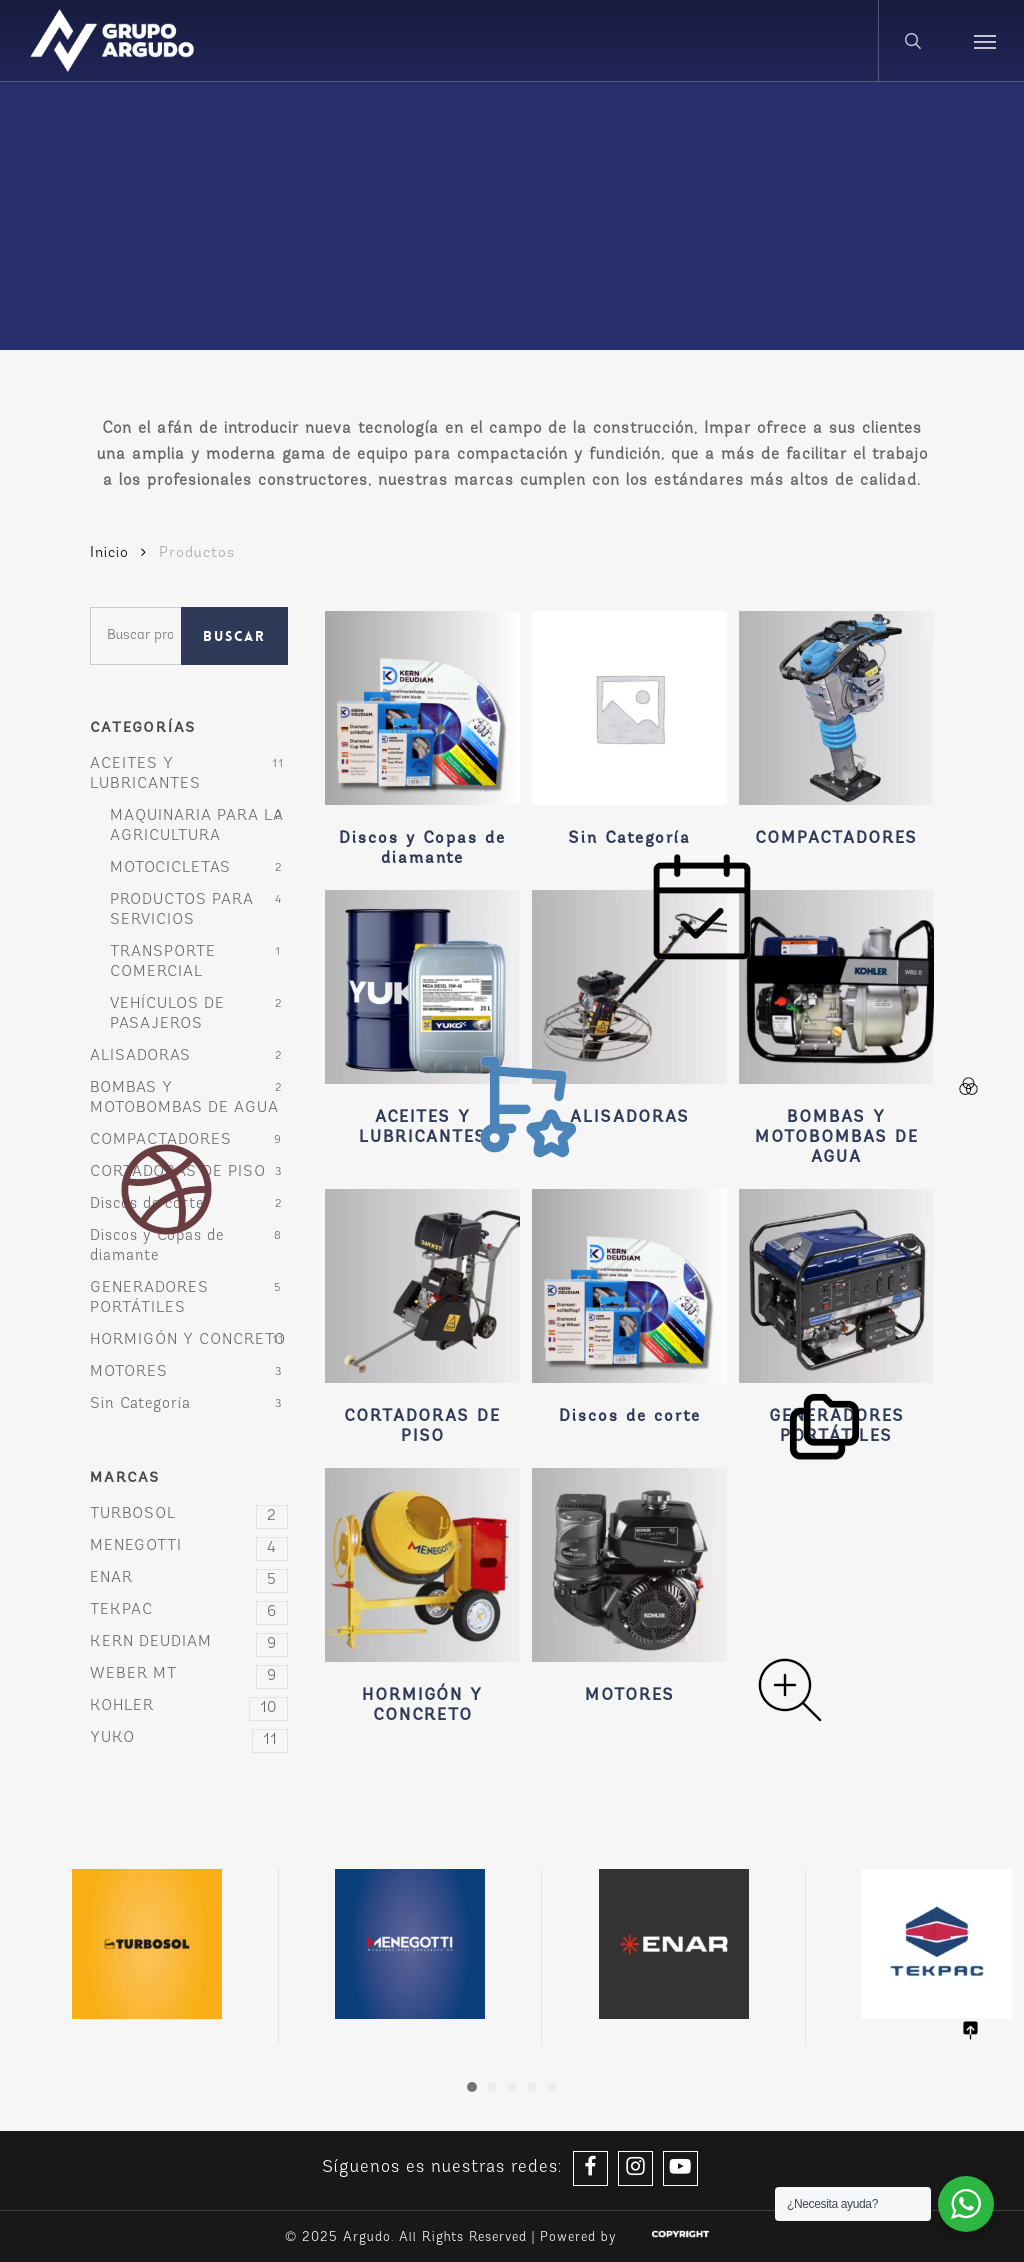 The image size is (1024, 2262). What do you see at coordinates (790, 1690) in the screenshot?
I see `zoom in on content` at bounding box center [790, 1690].